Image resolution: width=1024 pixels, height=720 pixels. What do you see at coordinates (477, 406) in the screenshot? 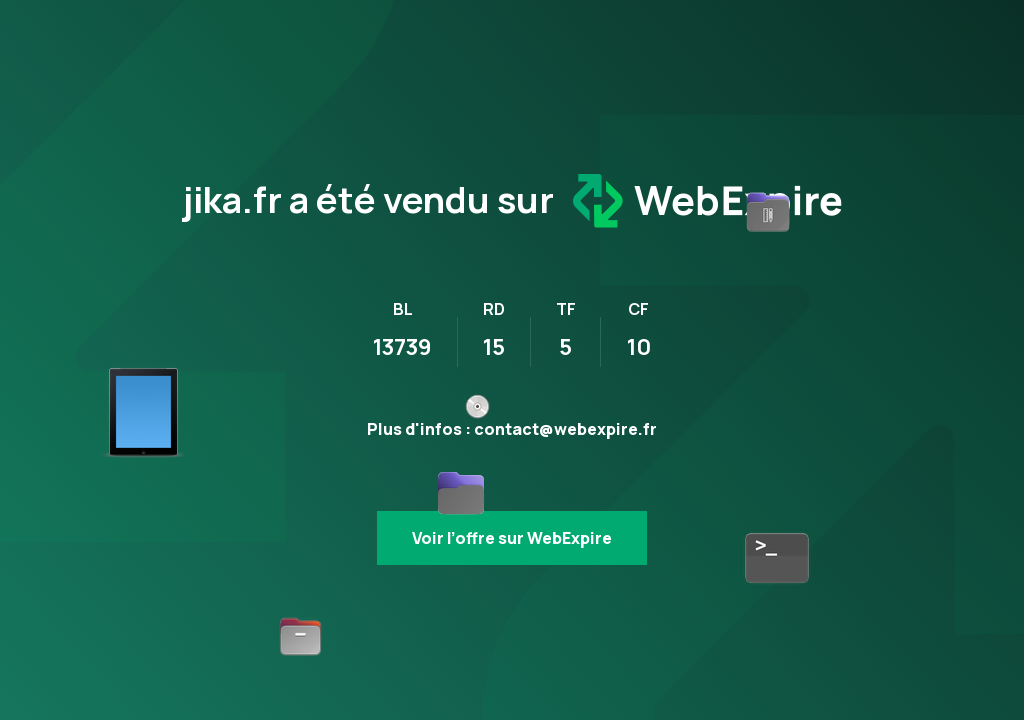
I see `unmount or eject a DVD disc` at bounding box center [477, 406].